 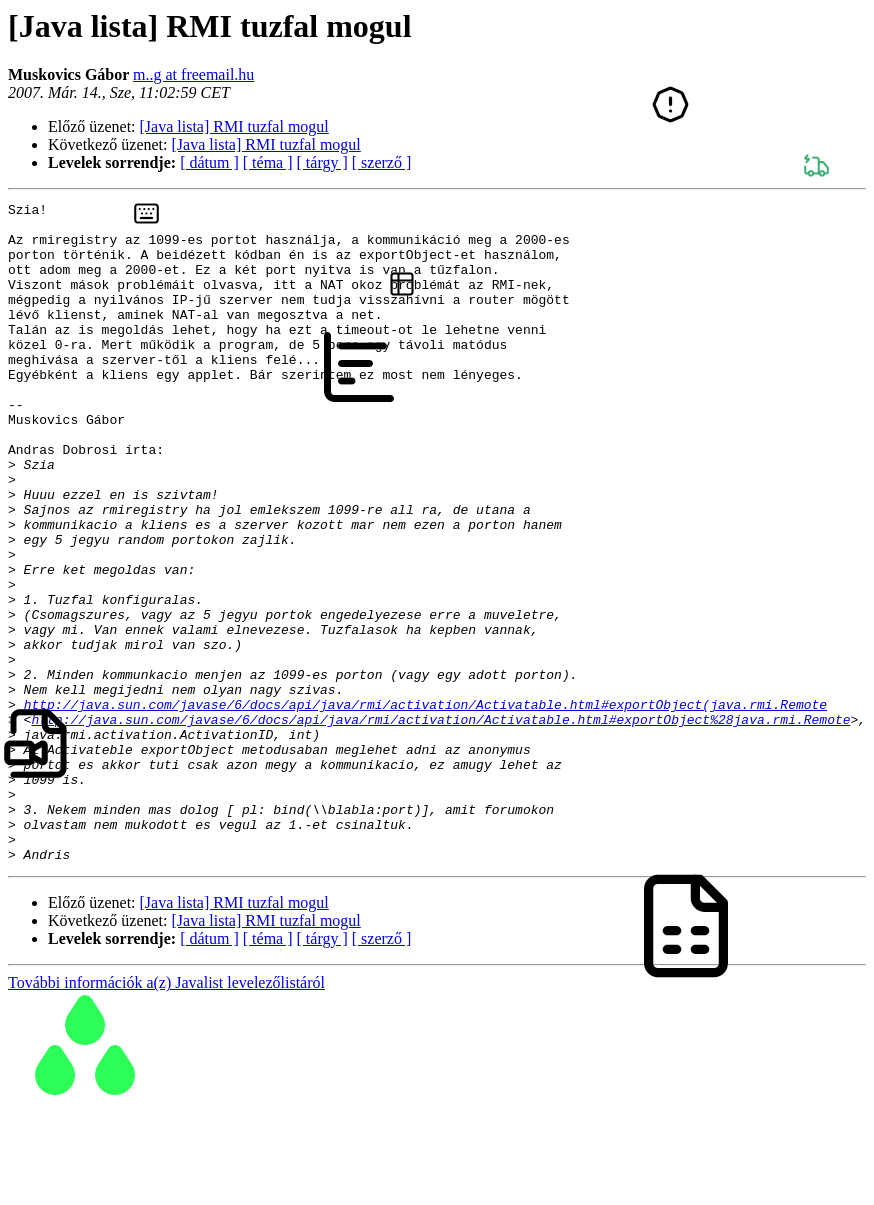 What do you see at coordinates (402, 284) in the screenshot?
I see `view data in table format` at bounding box center [402, 284].